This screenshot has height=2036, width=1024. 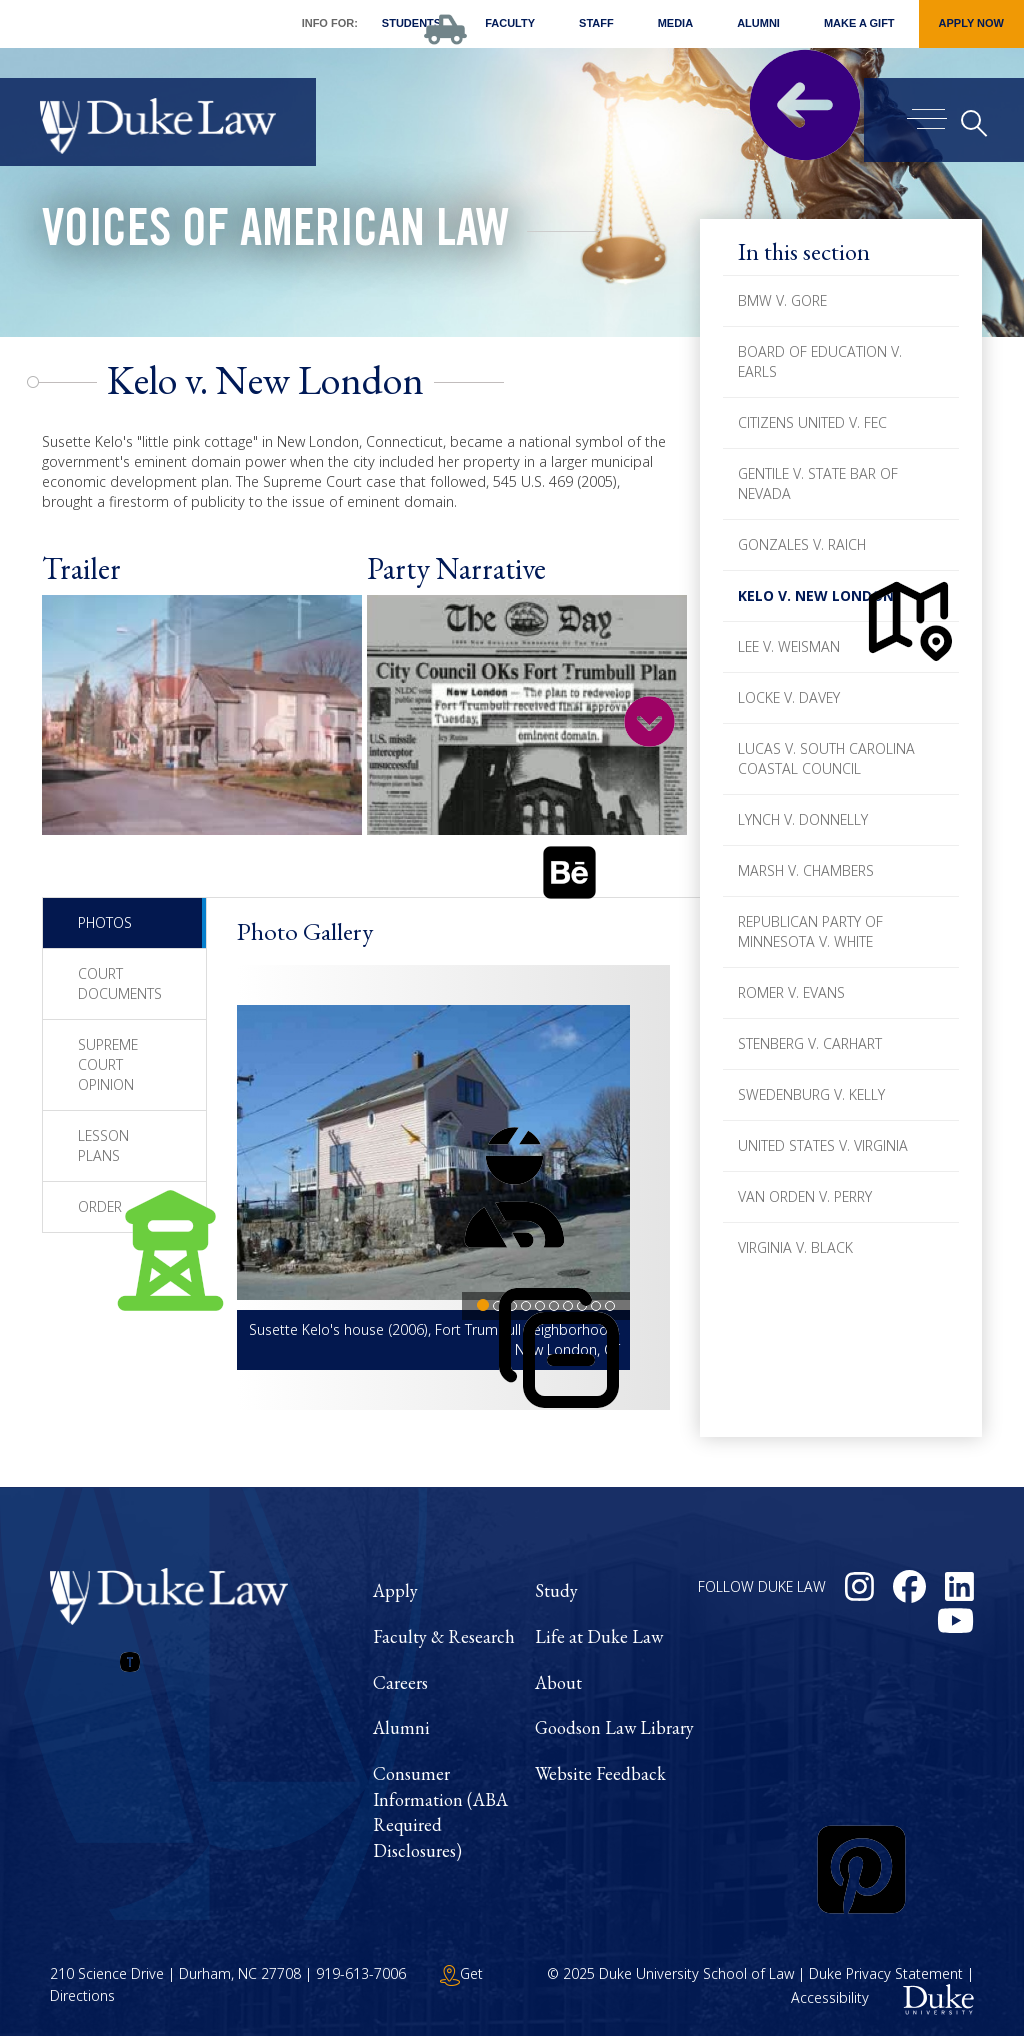 What do you see at coordinates (559, 1348) in the screenshot?
I see `remove item from clipboard` at bounding box center [559, 1348].